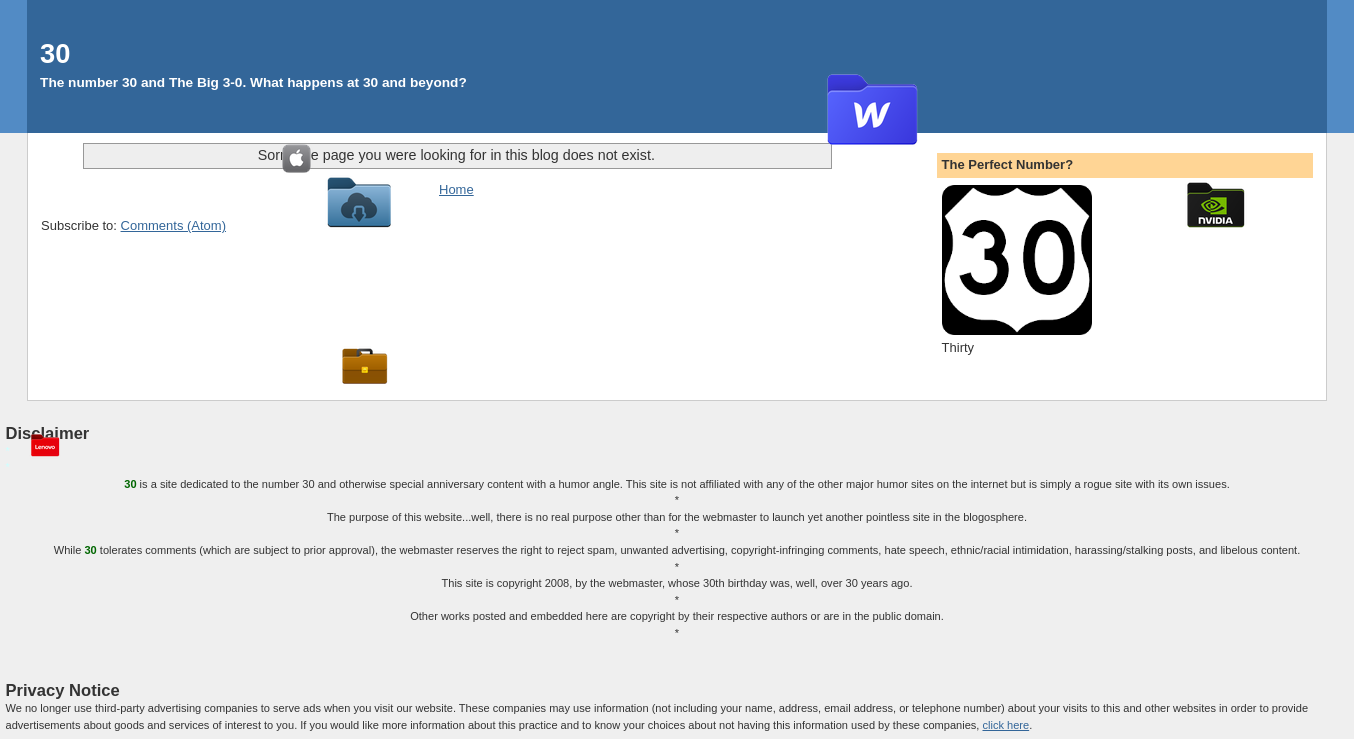  I want to click on folder containing Webflow project files, so click(872, 112).